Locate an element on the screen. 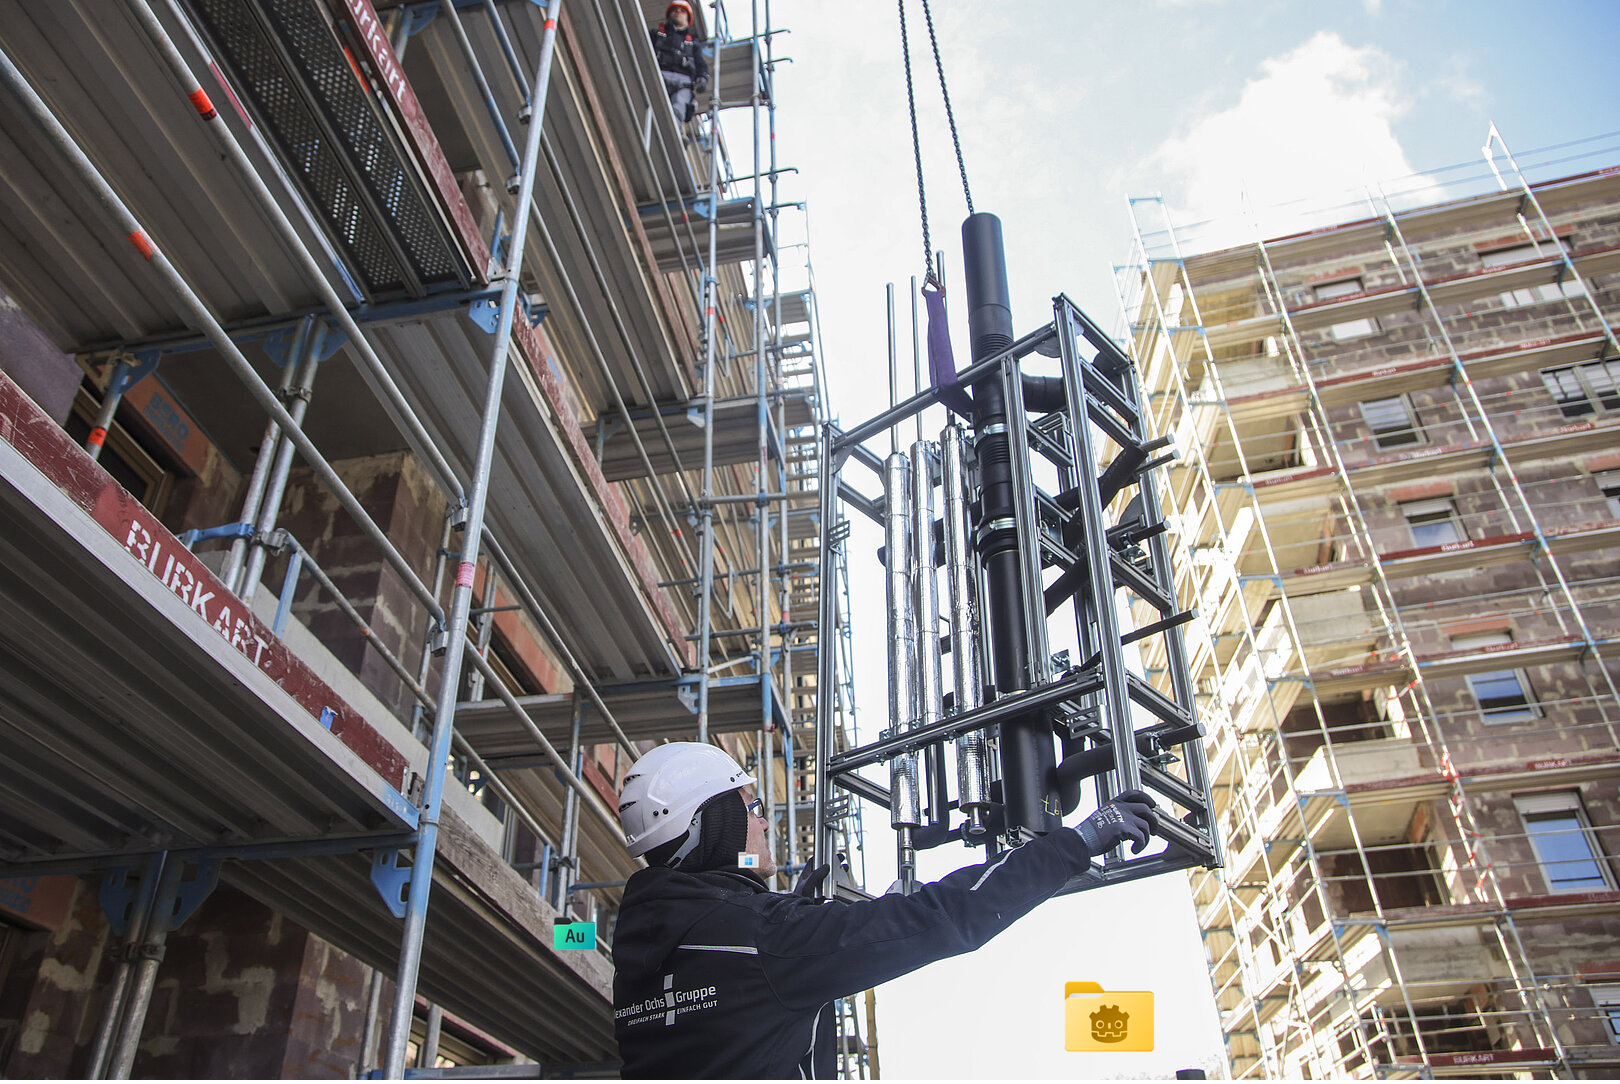 The width and height of the screenshot is (1620, 1084). open the windows 11 system folder is located at coordinates (748, 860).